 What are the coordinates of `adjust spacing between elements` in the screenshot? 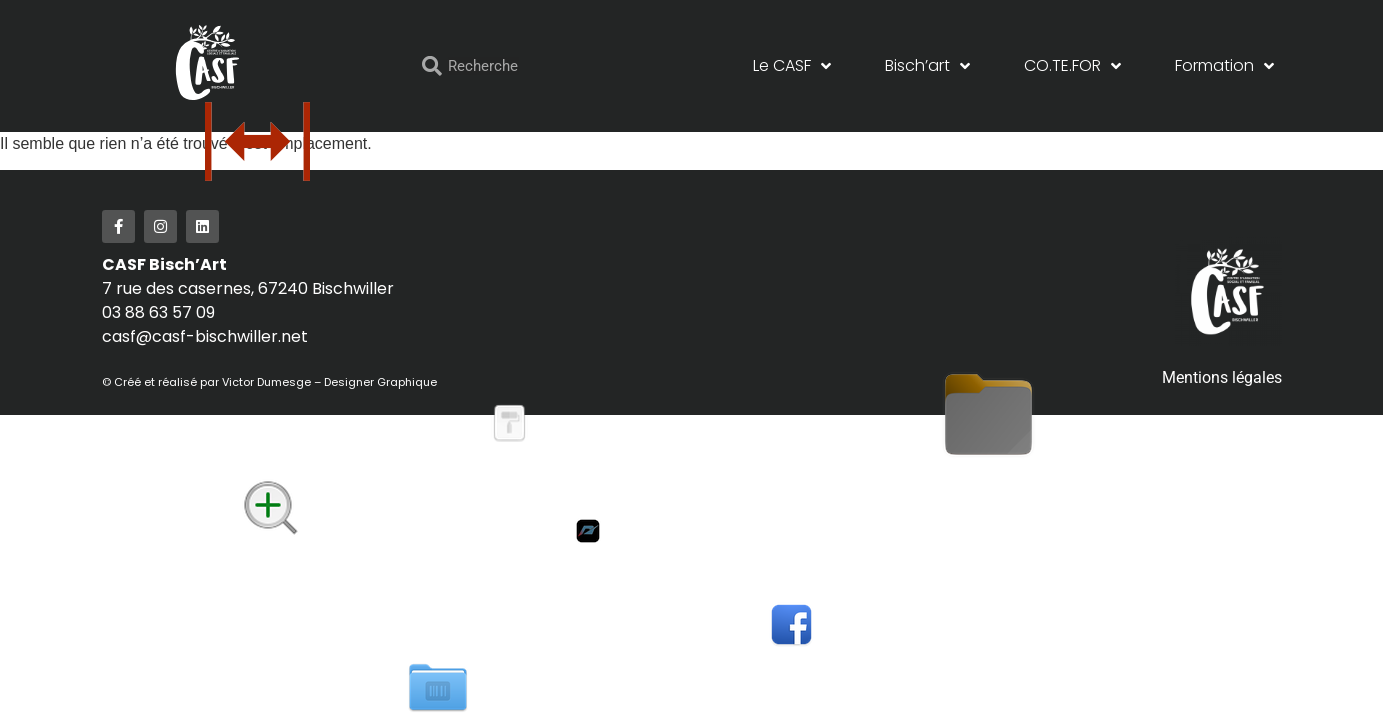 It's located at (257, 141).